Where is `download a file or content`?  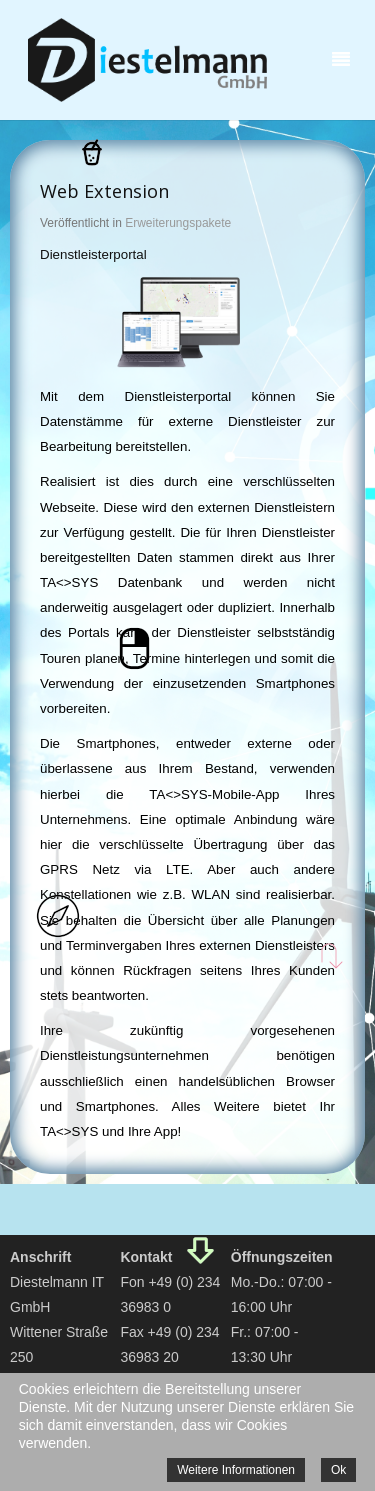
download a file or content is located at coordinates (200, 1249).